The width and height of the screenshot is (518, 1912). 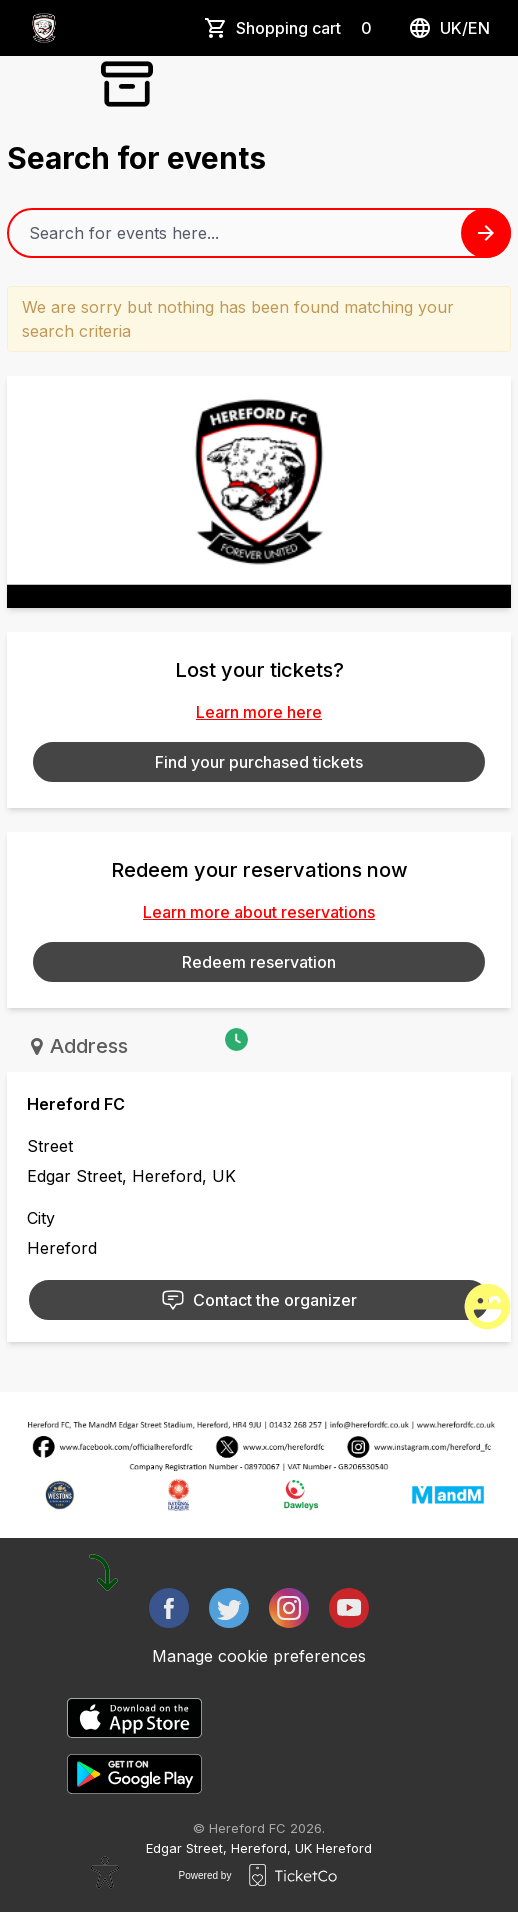 I want to click on view time or clock settings, so click(x=236, y=1039).